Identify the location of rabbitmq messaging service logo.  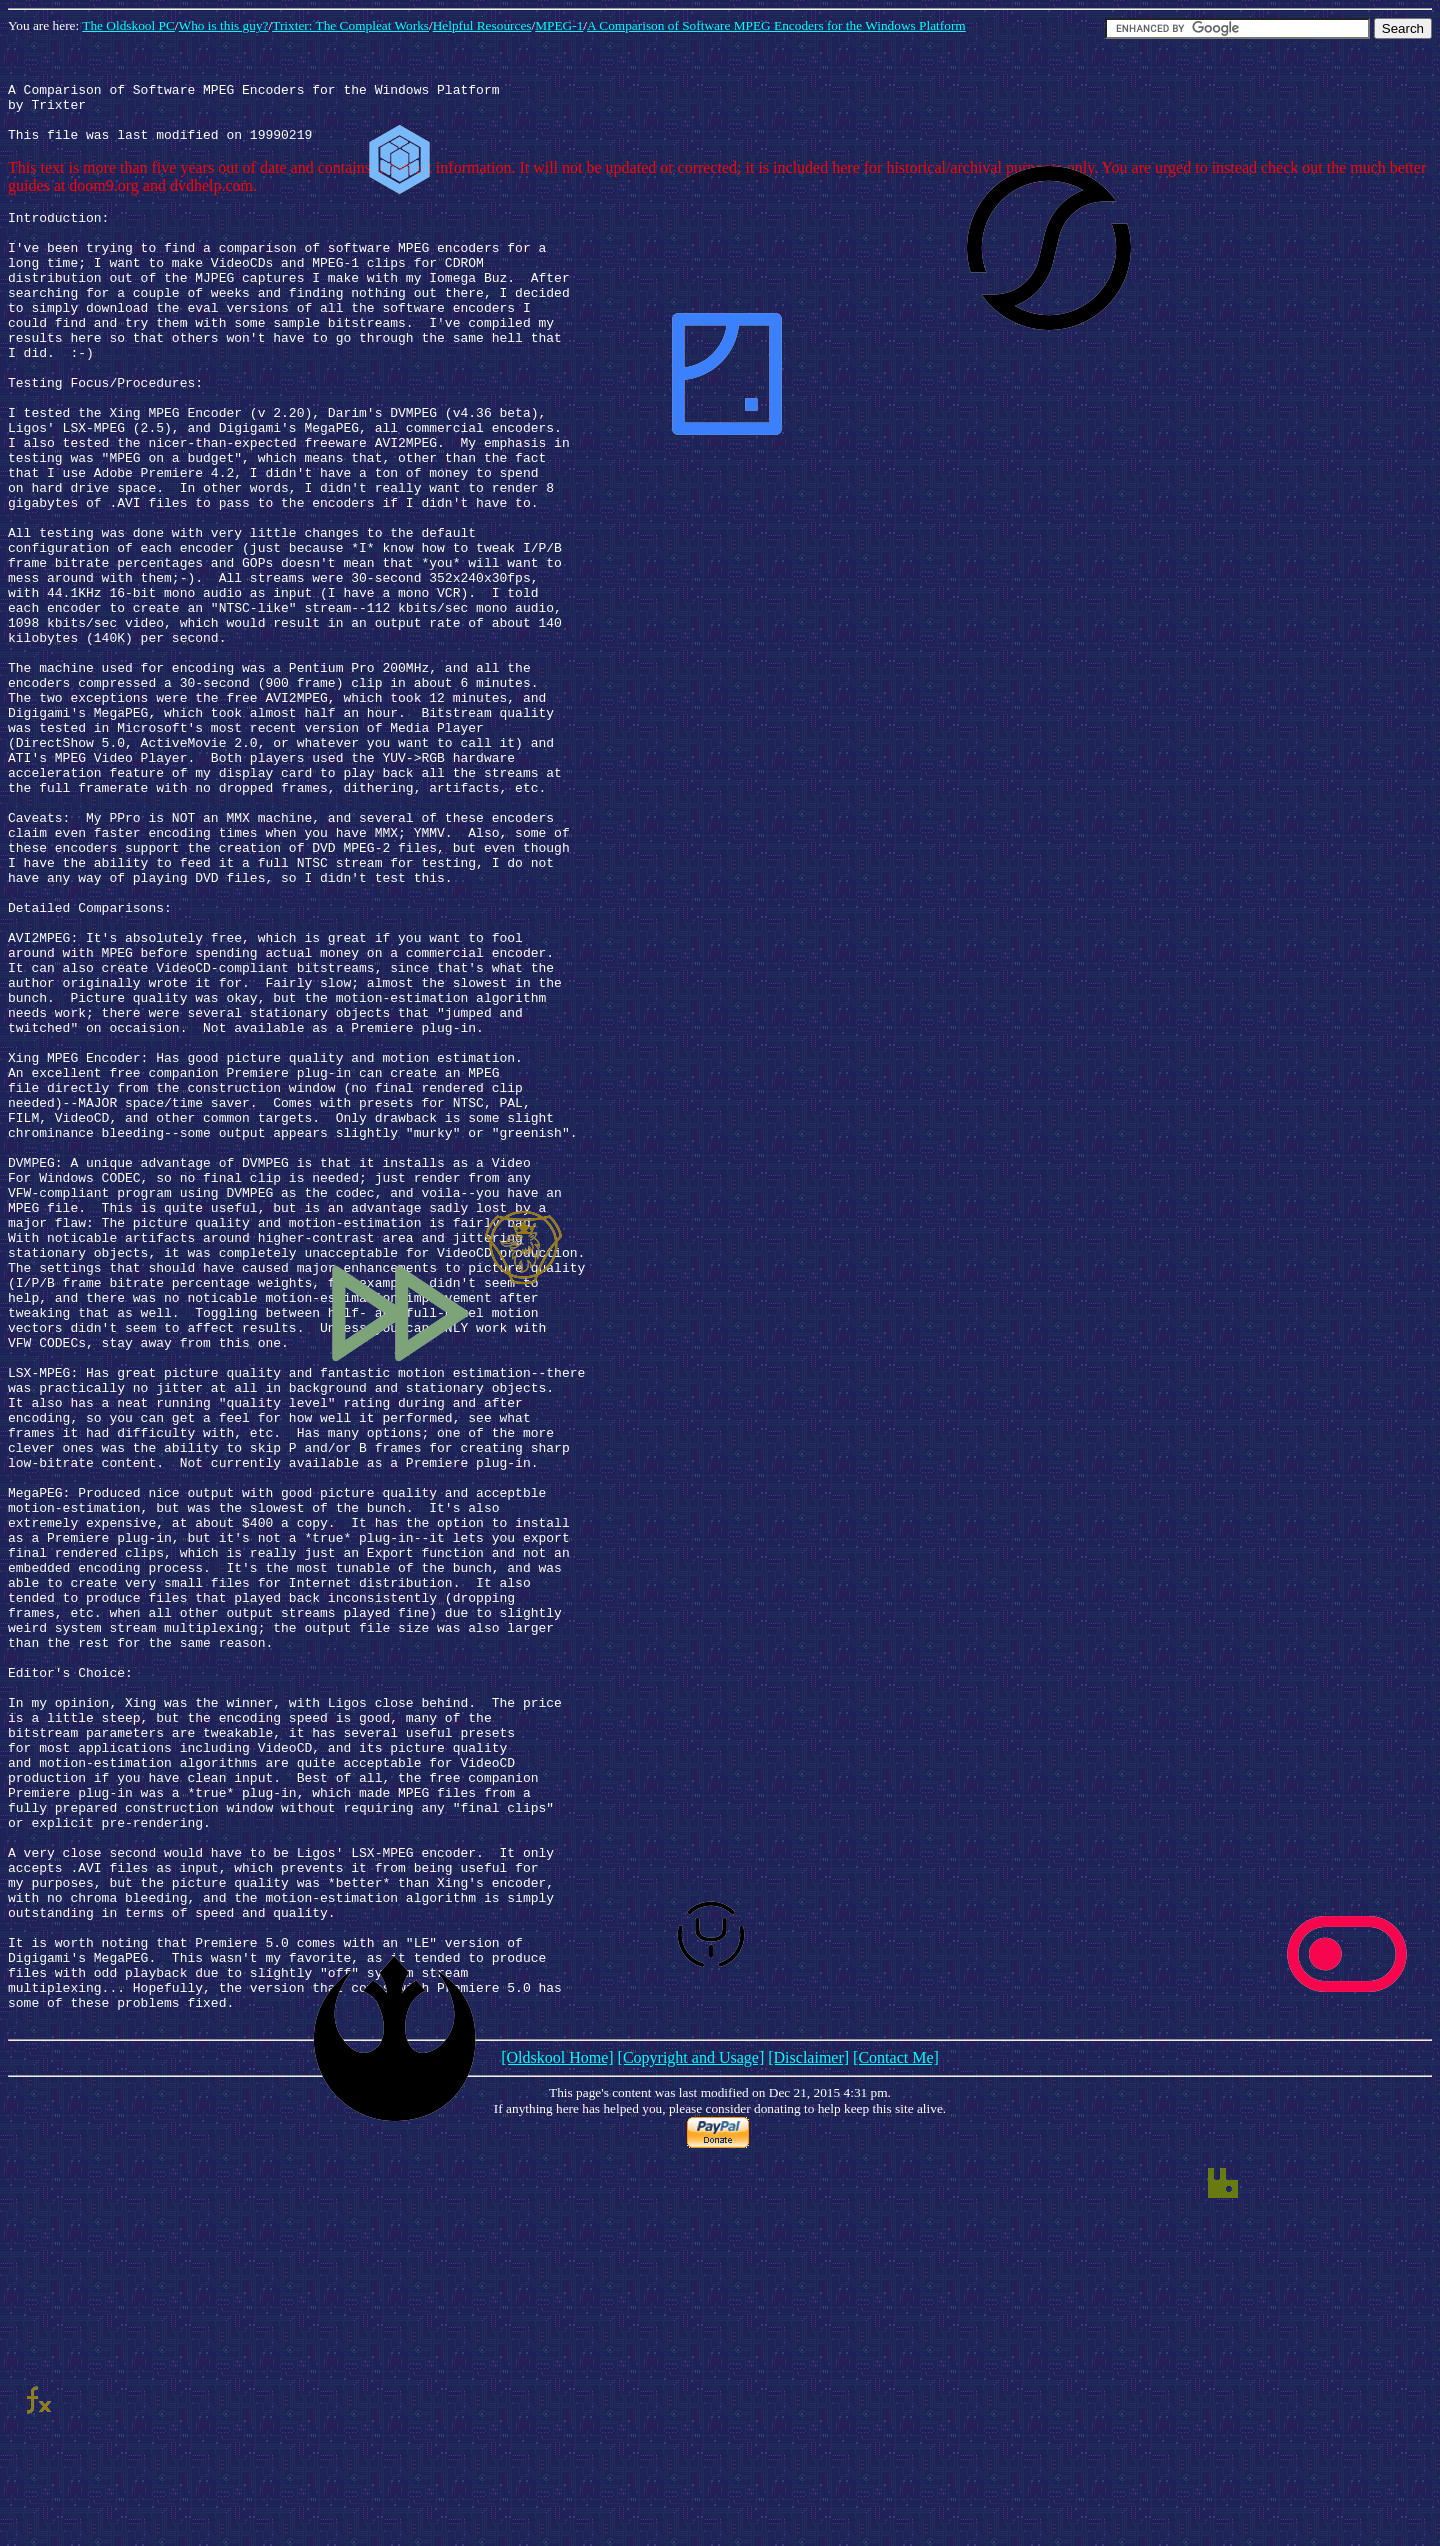
(1223, 2183).